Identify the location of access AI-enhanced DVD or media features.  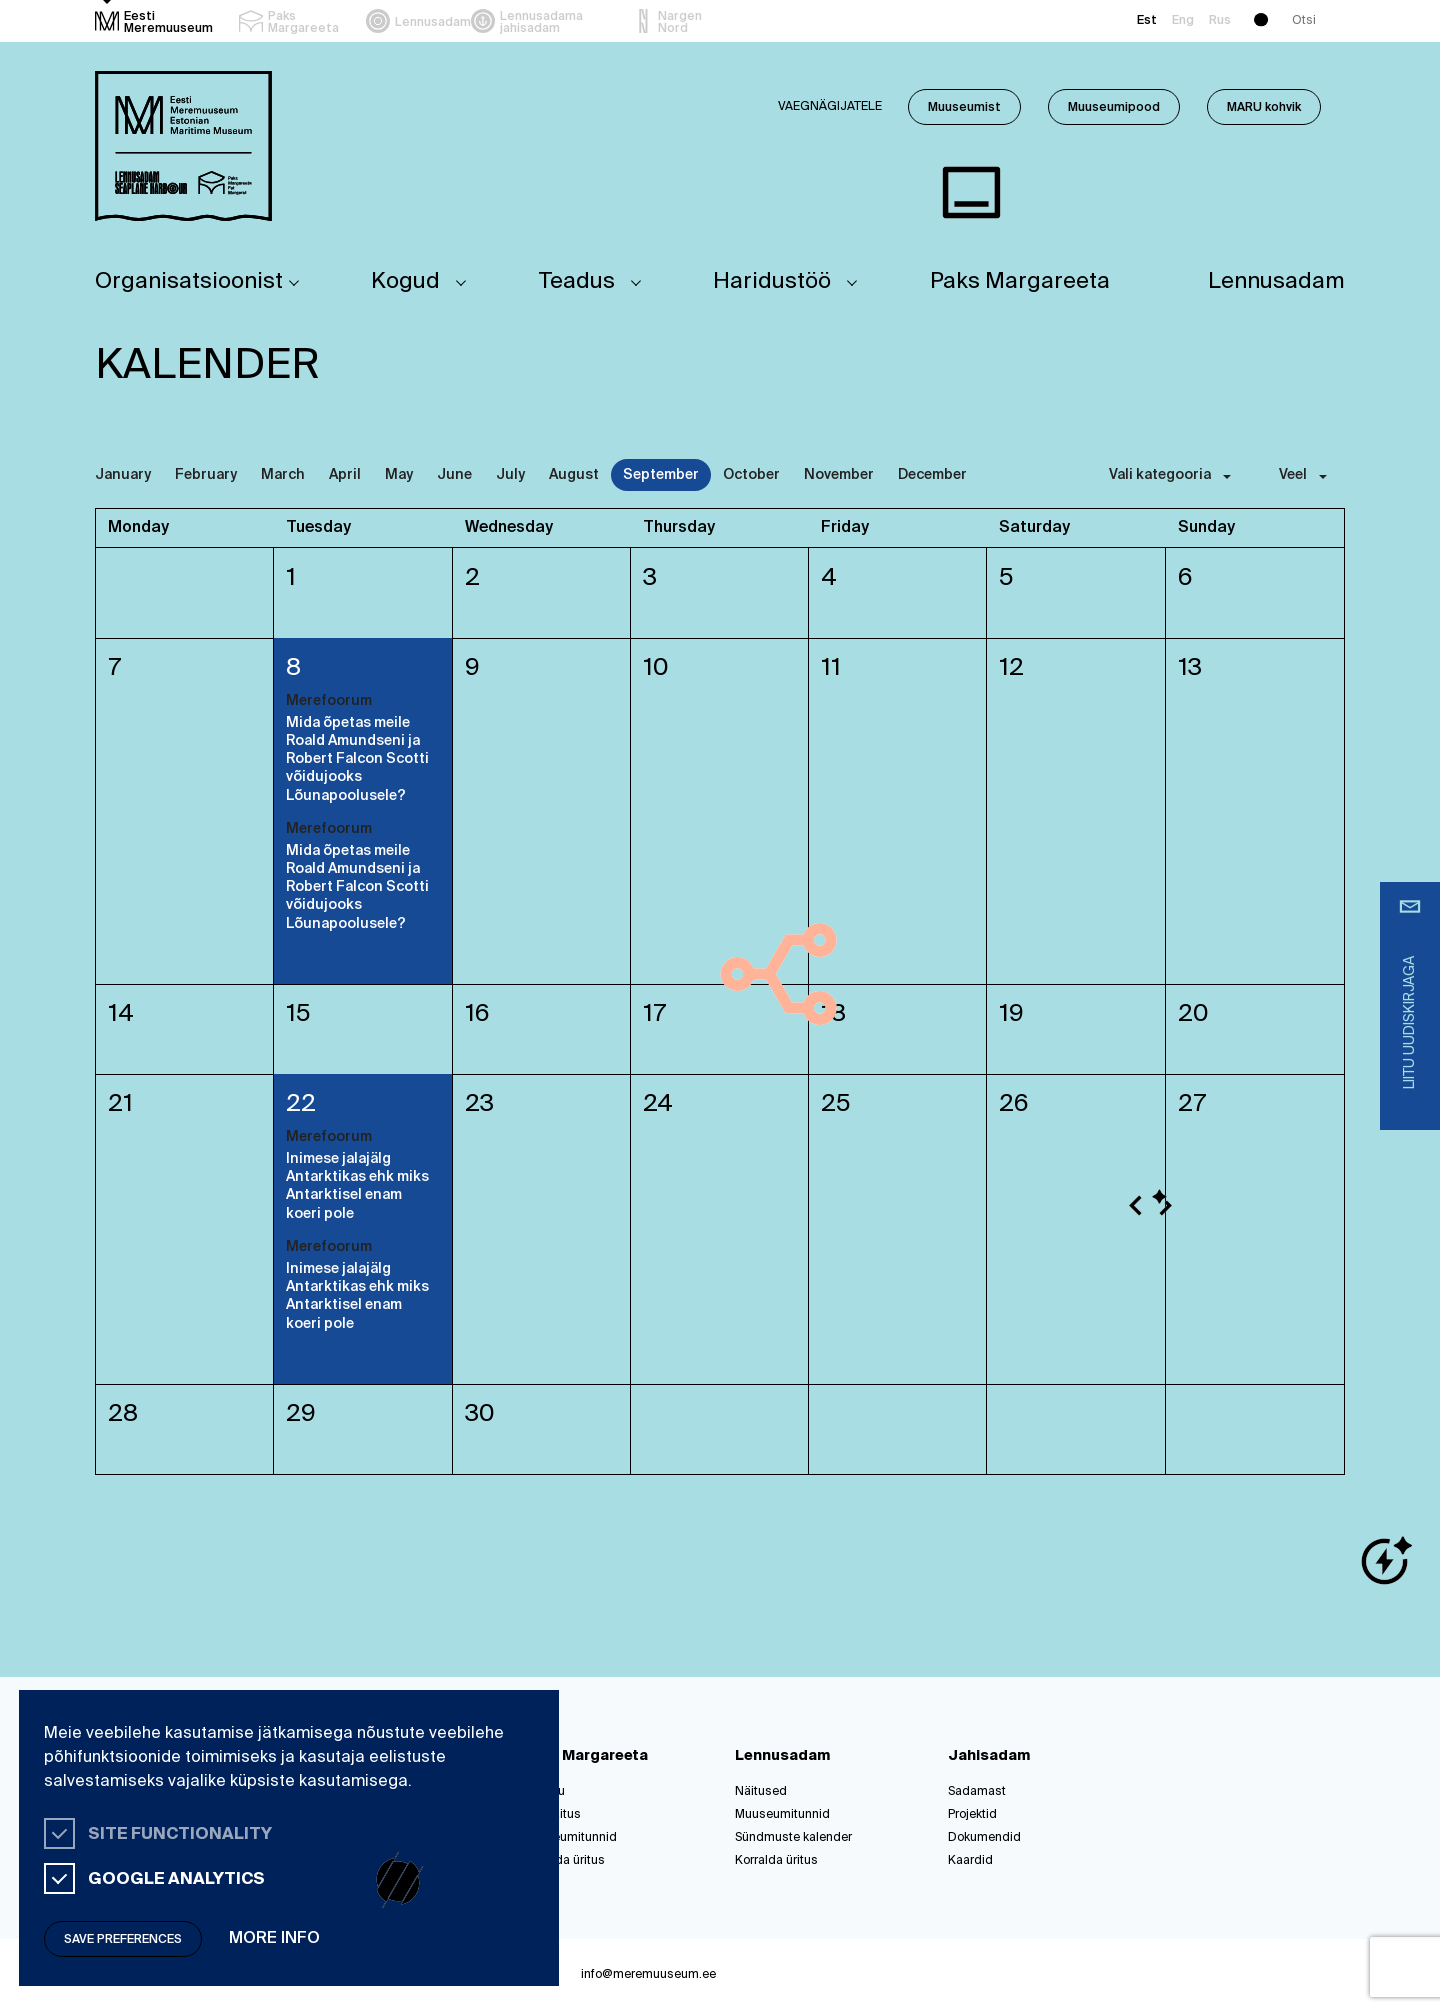
(1384, 1561).